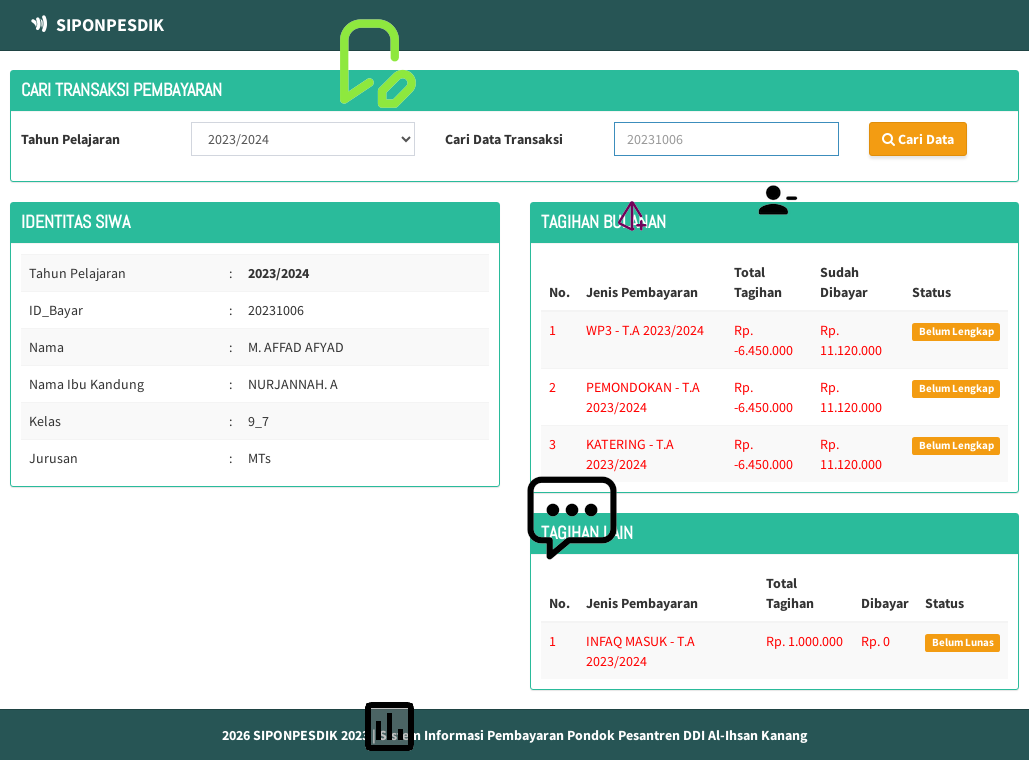 The image size is (1029, 760). What do you see at coordinates (777, 200) in the screenshot?
I see `remove a contact or friend` at bounding box center [777, 200].